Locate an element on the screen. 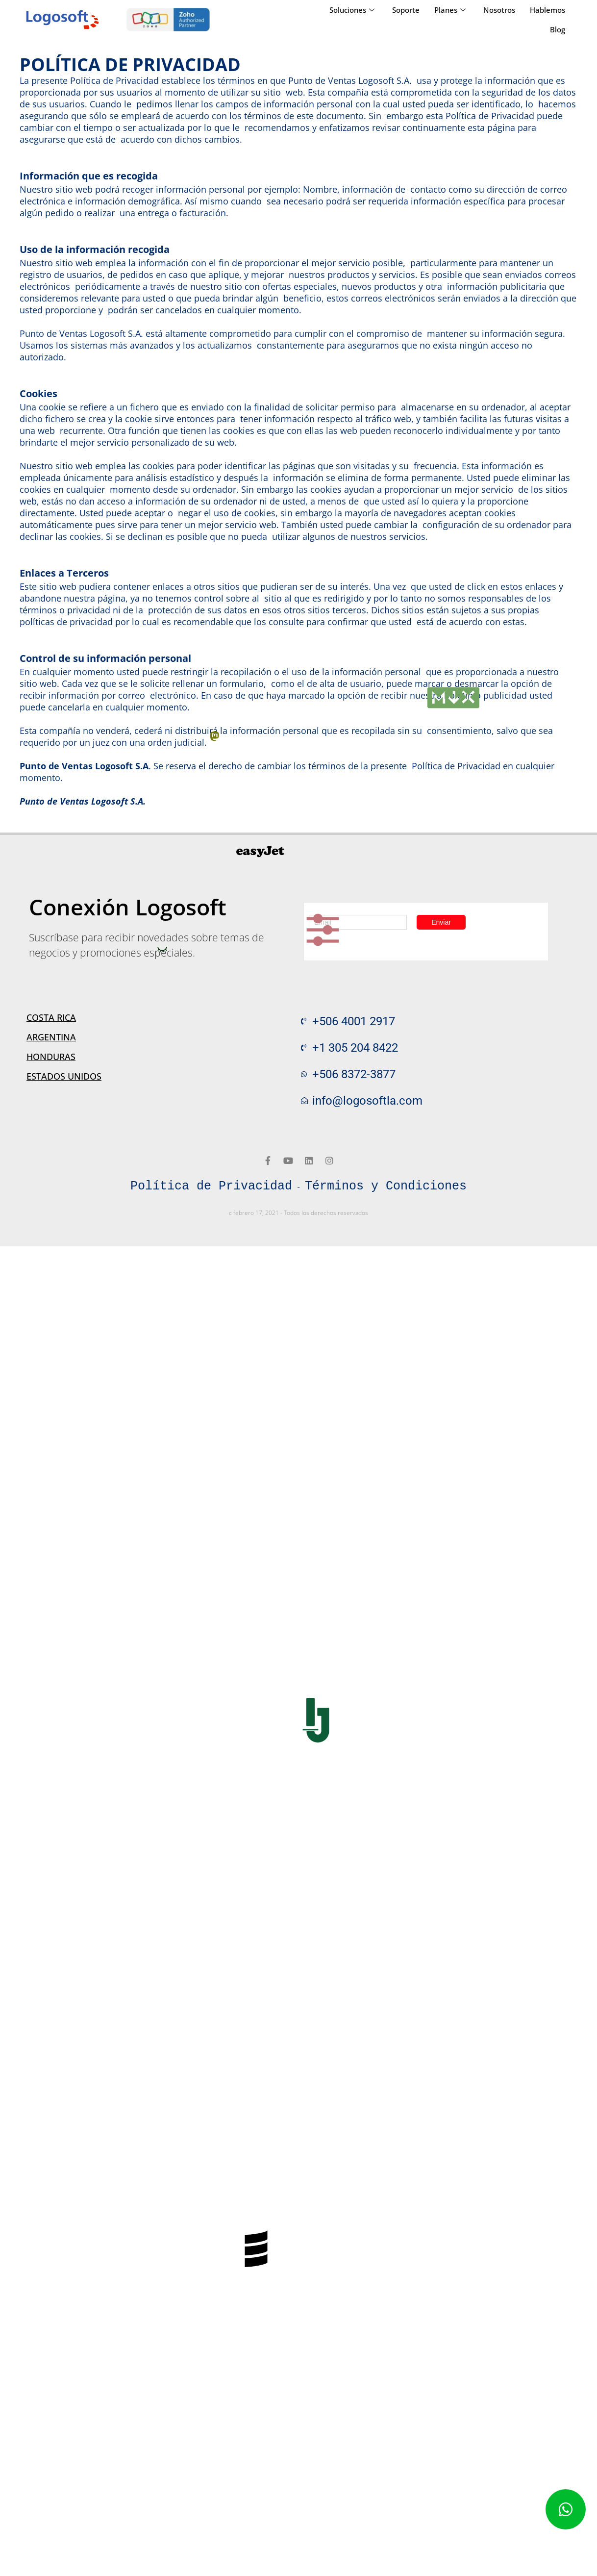  open Mastodon app is located at coordinates (214, 736).